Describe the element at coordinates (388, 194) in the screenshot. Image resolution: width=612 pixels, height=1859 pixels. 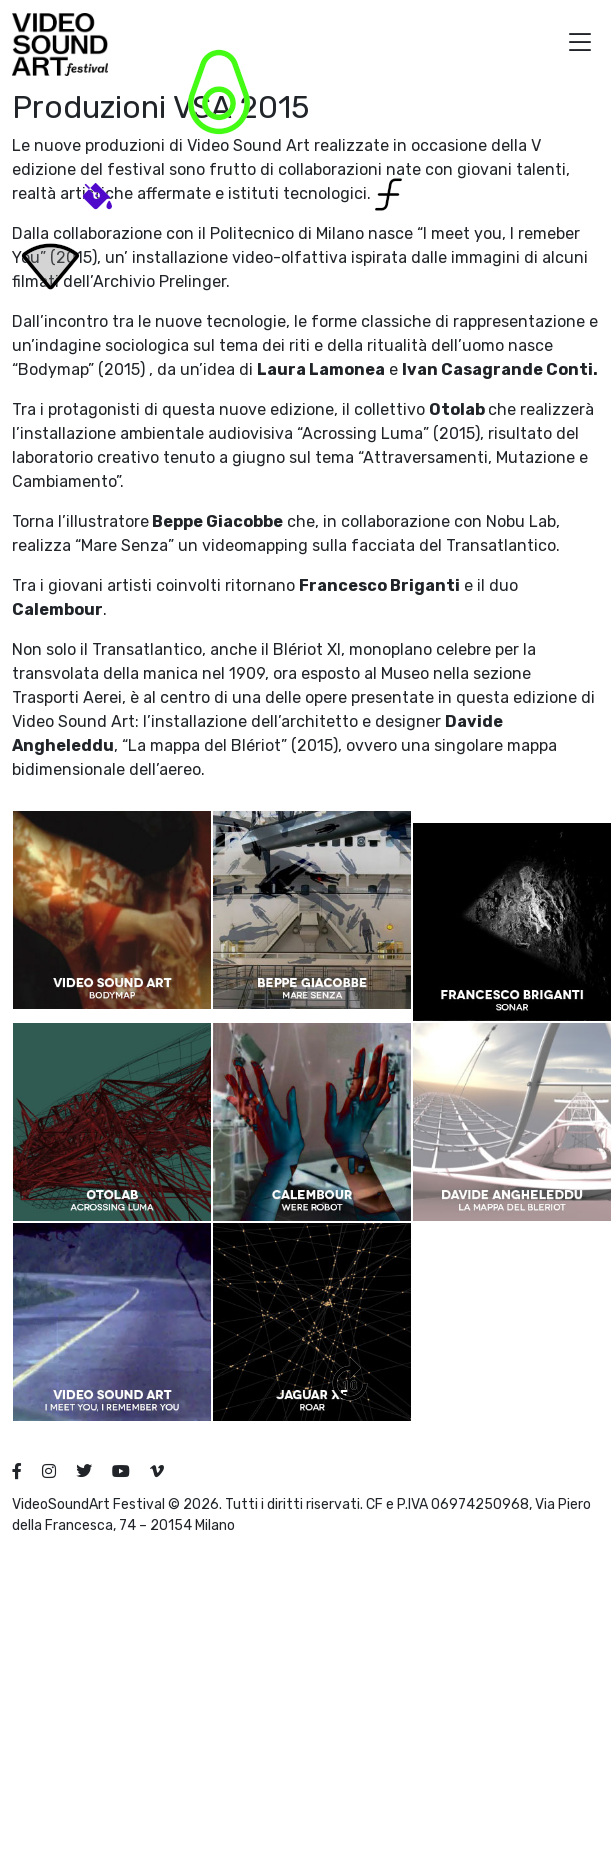
I see `access function or formula editor` at that location.